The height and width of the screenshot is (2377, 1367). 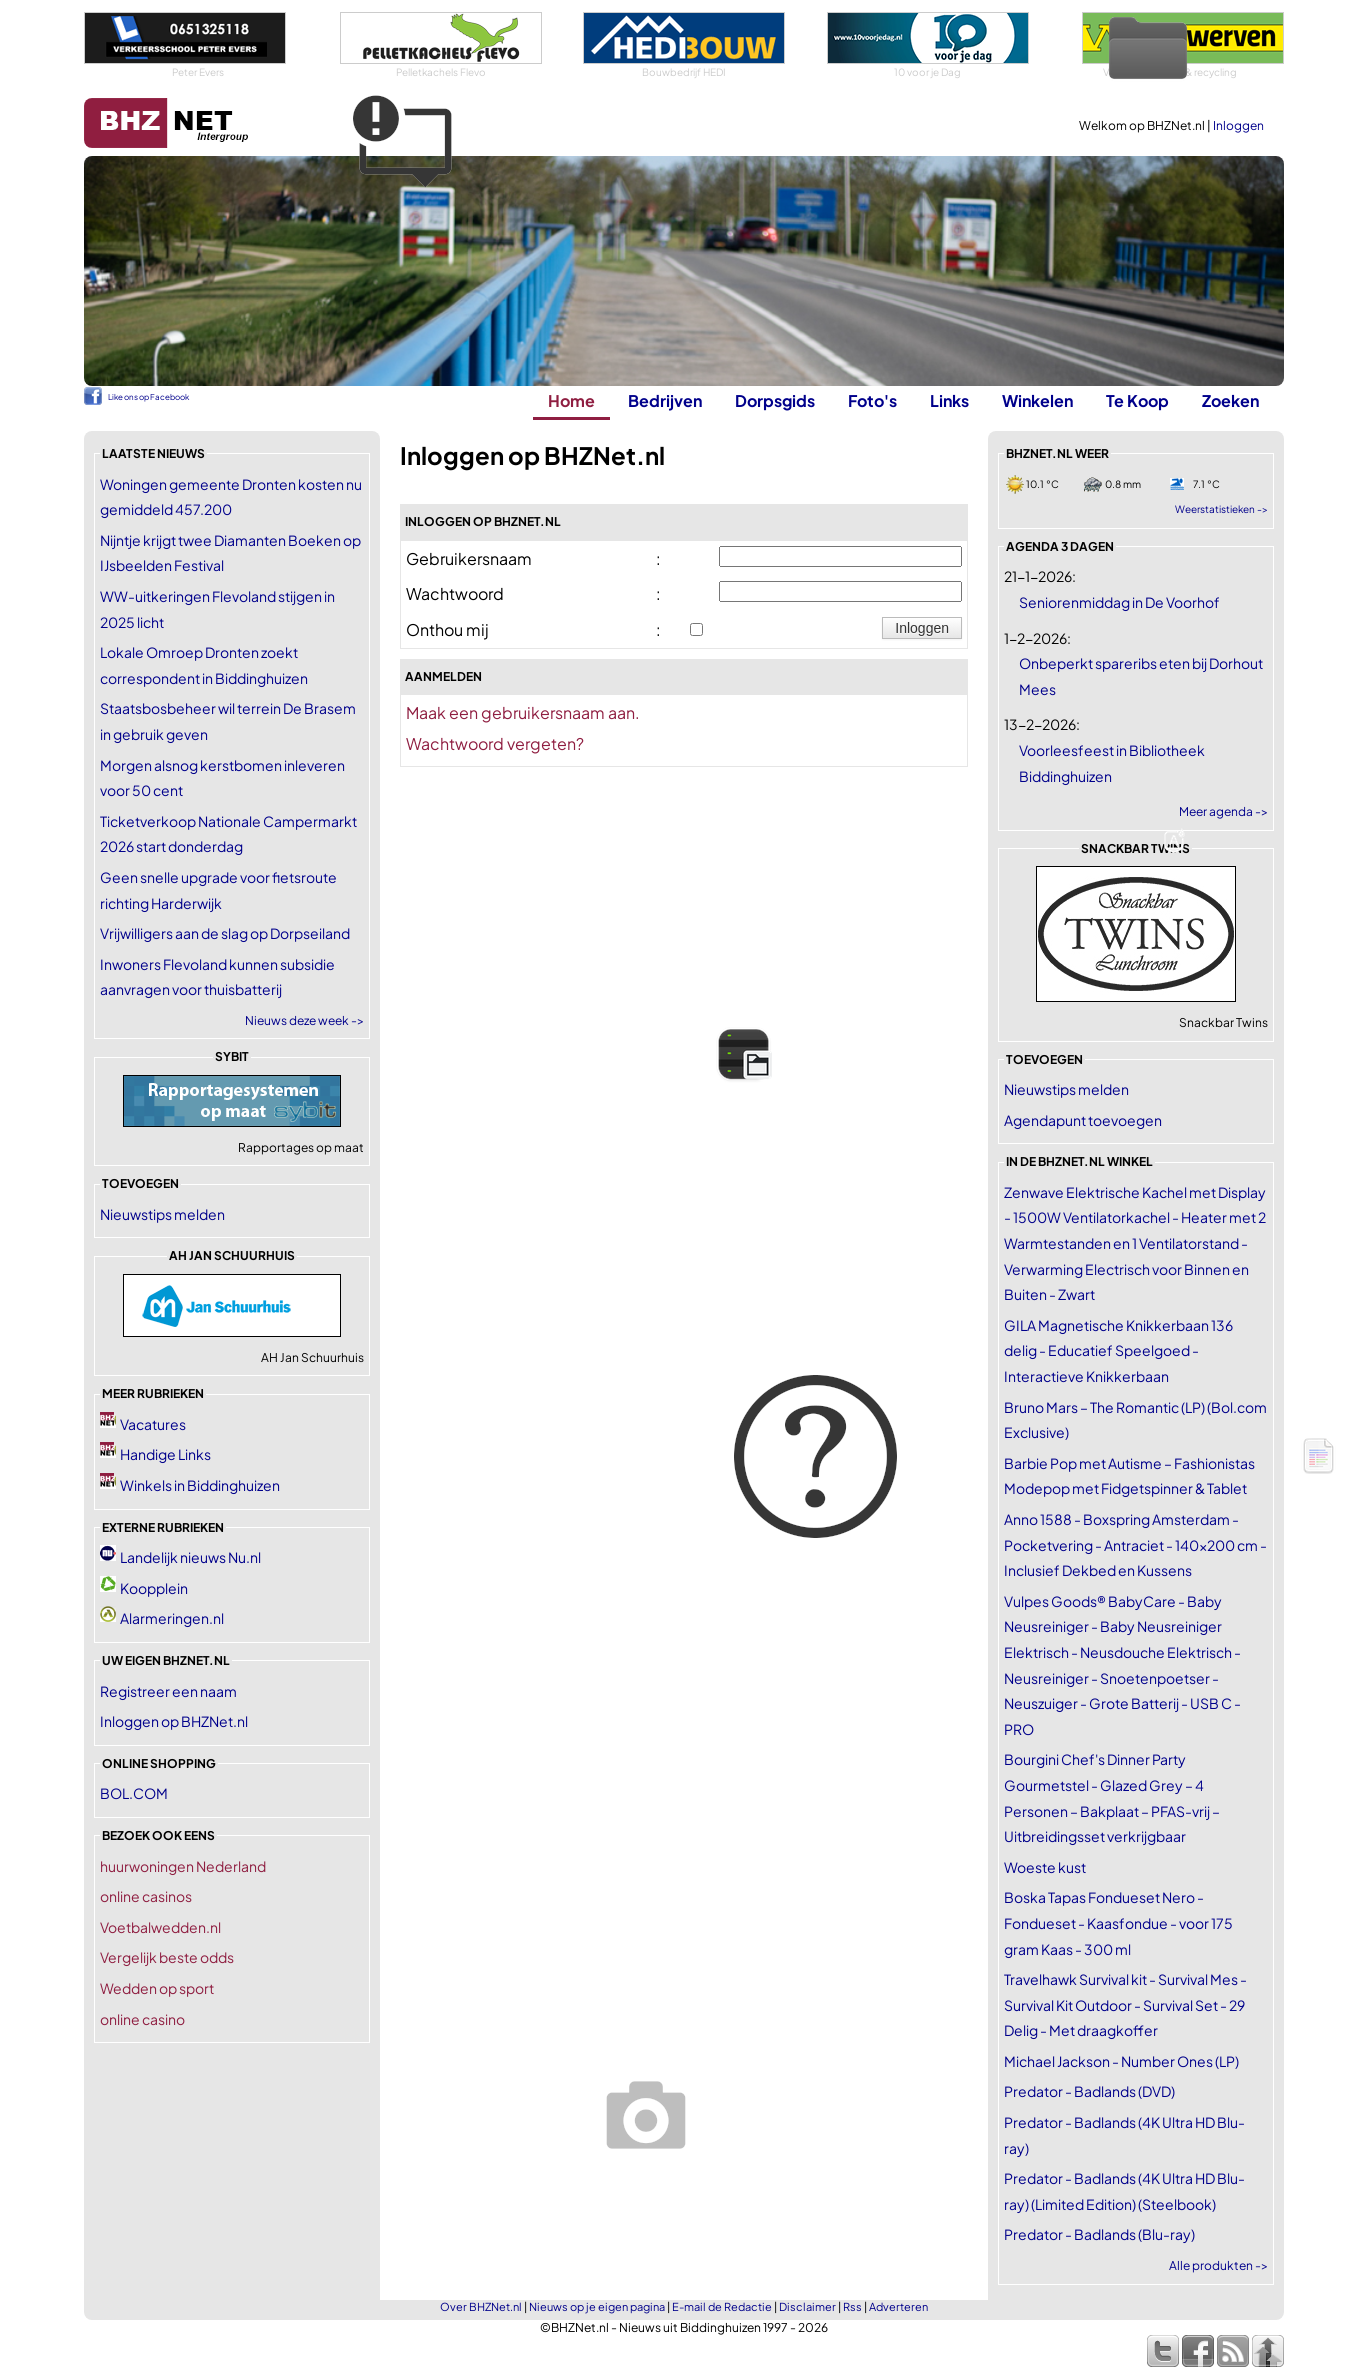 What do you see at coordinates (1318, 1455) in the screenshot?
I see `access development tools and applications` at bounding box center [1318, 1455].